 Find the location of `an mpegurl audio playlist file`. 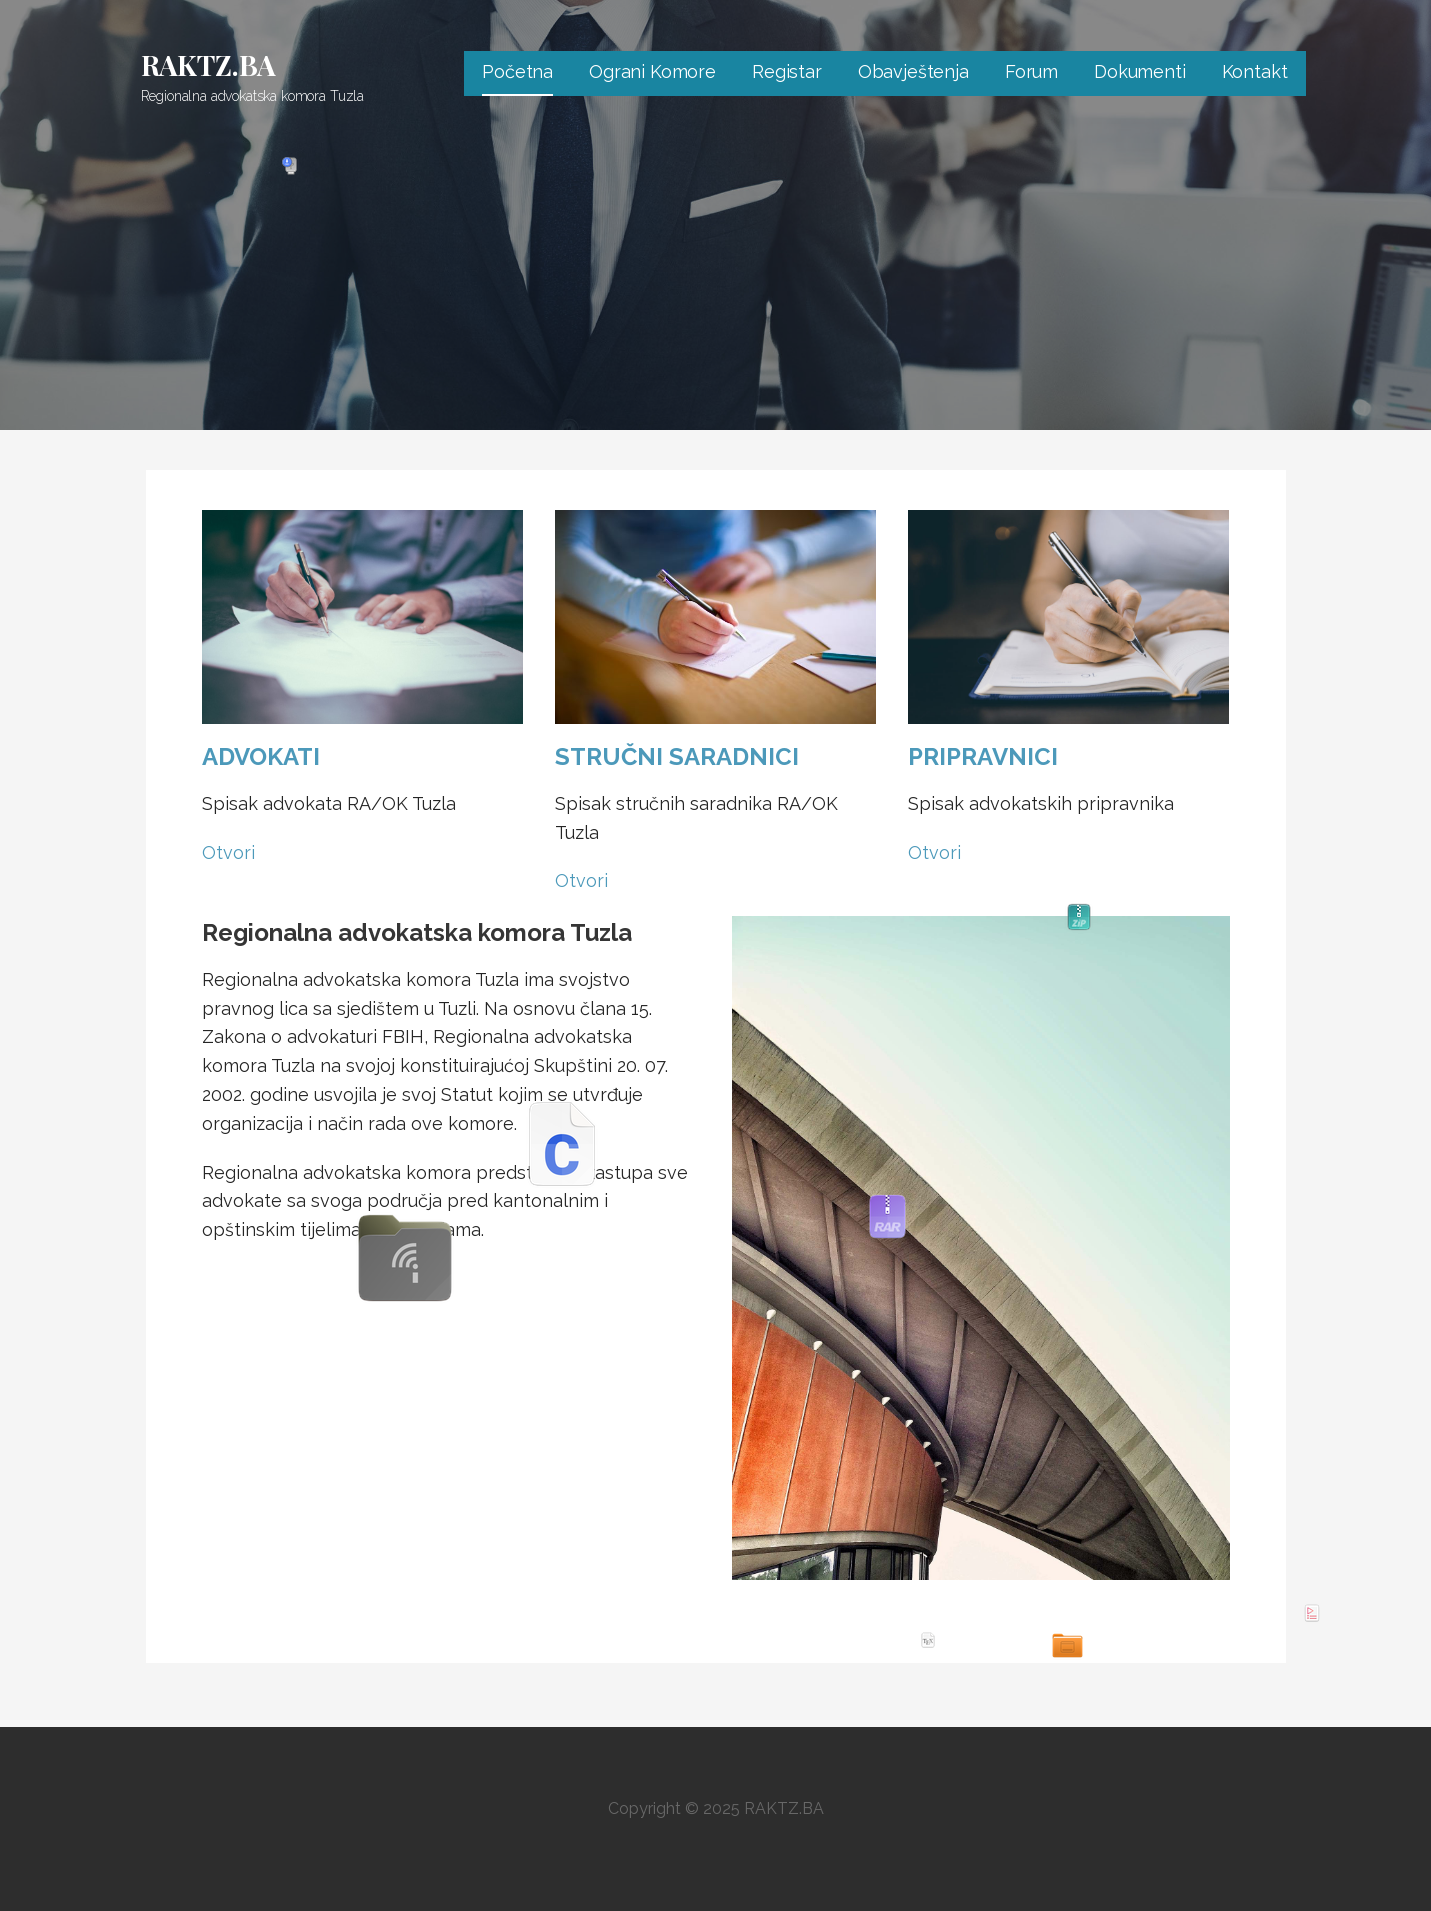

an mpegurl audio playlist file is located at coordinates (1312, 1613).